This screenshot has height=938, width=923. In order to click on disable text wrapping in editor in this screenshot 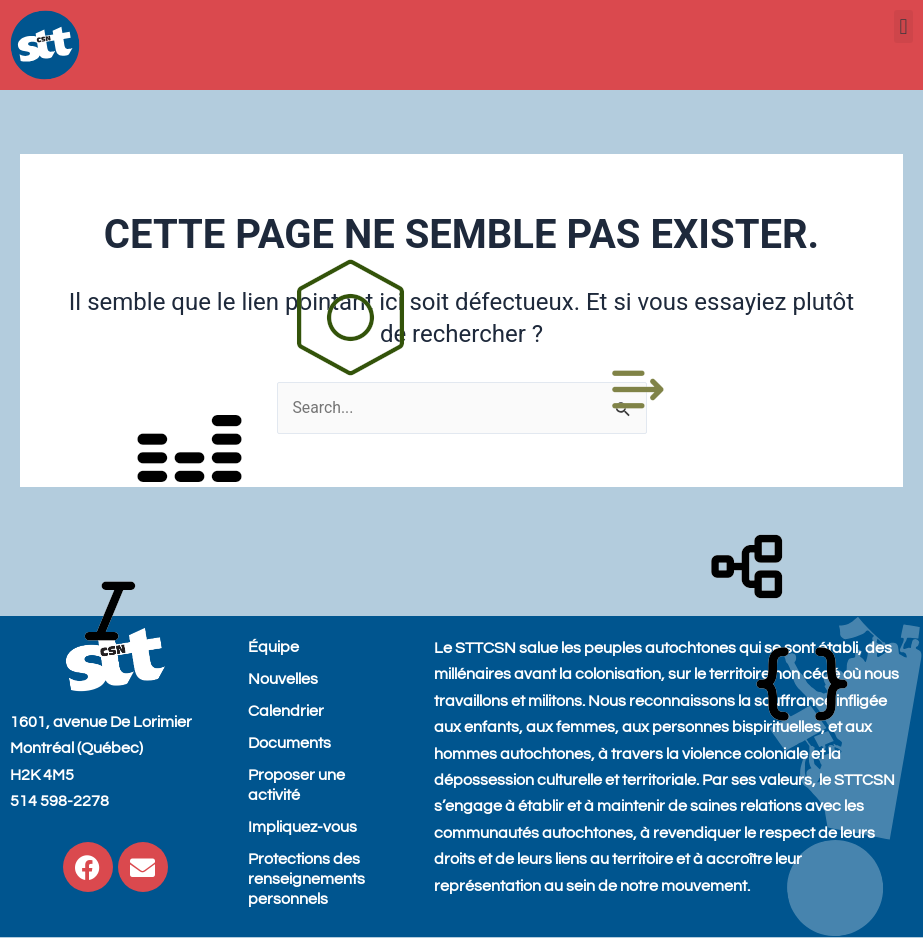, I will do `click(636, 389)`.